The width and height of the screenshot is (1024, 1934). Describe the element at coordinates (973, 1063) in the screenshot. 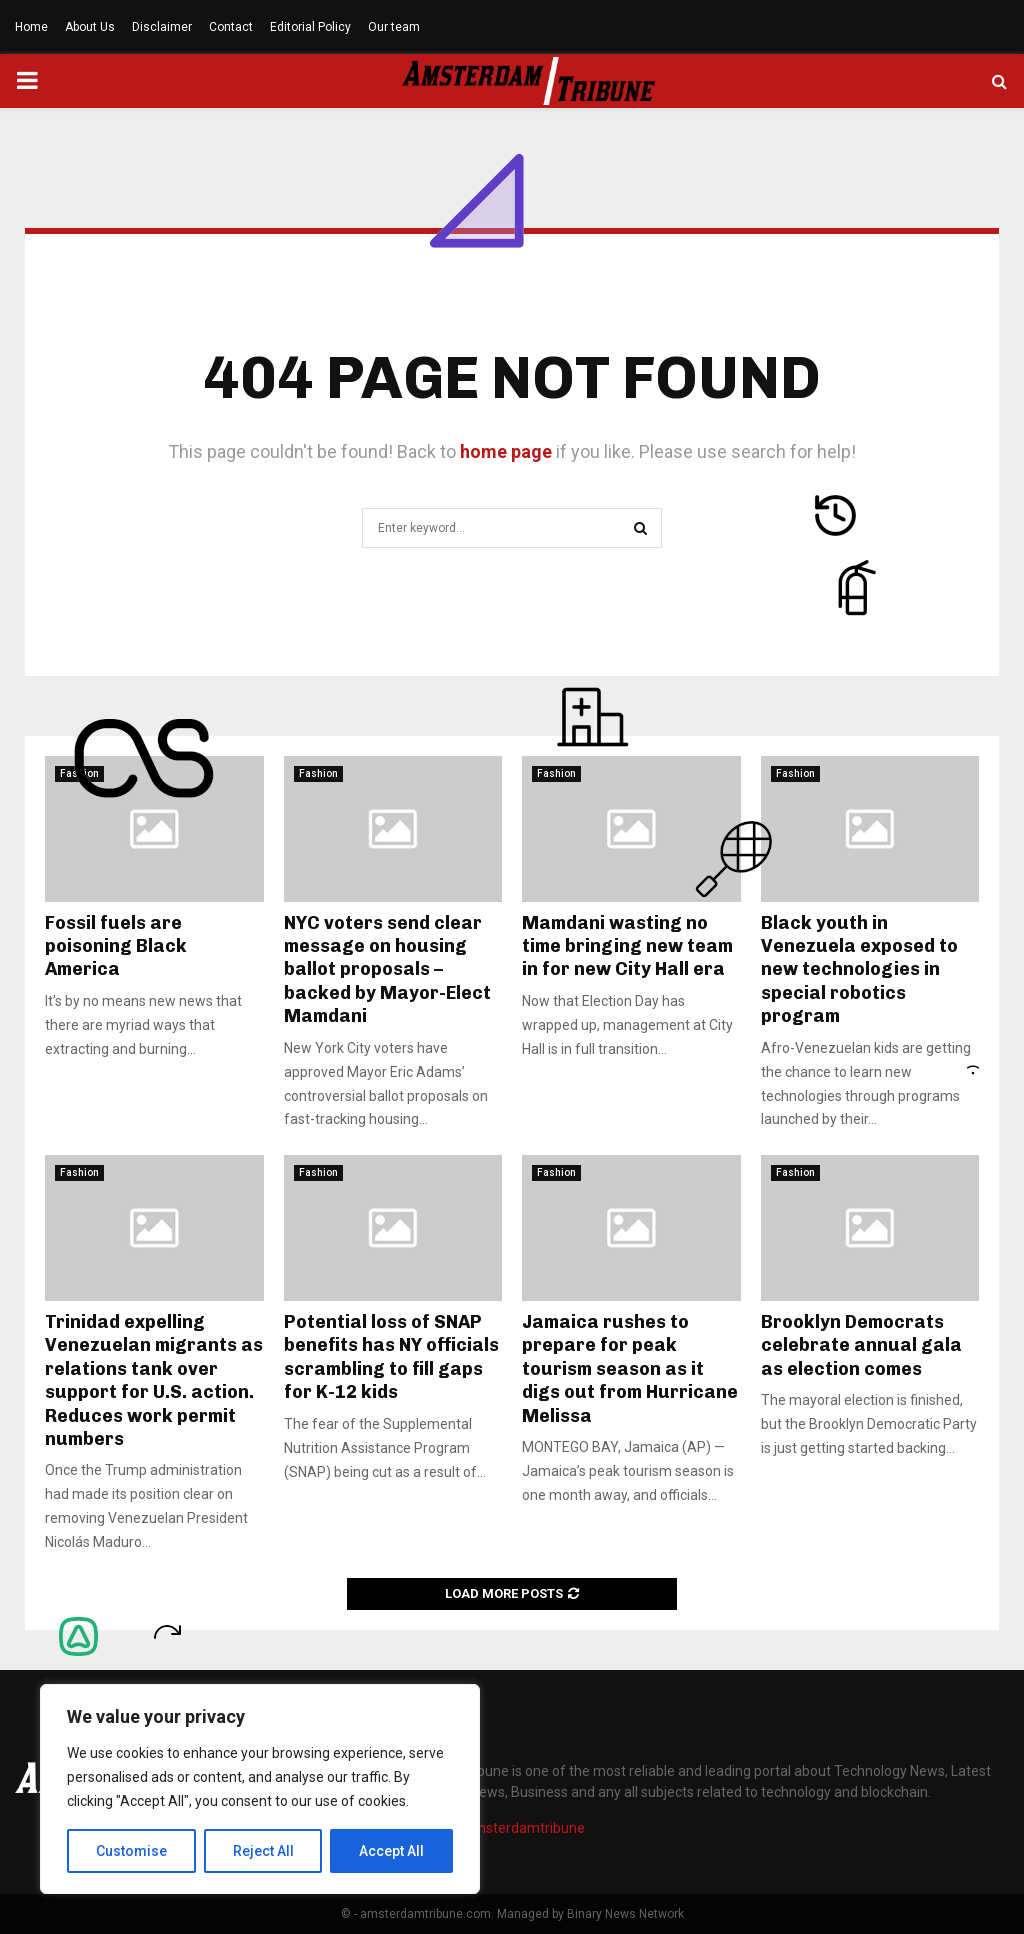

I see `indicates weak wifi signal strength` at that location.